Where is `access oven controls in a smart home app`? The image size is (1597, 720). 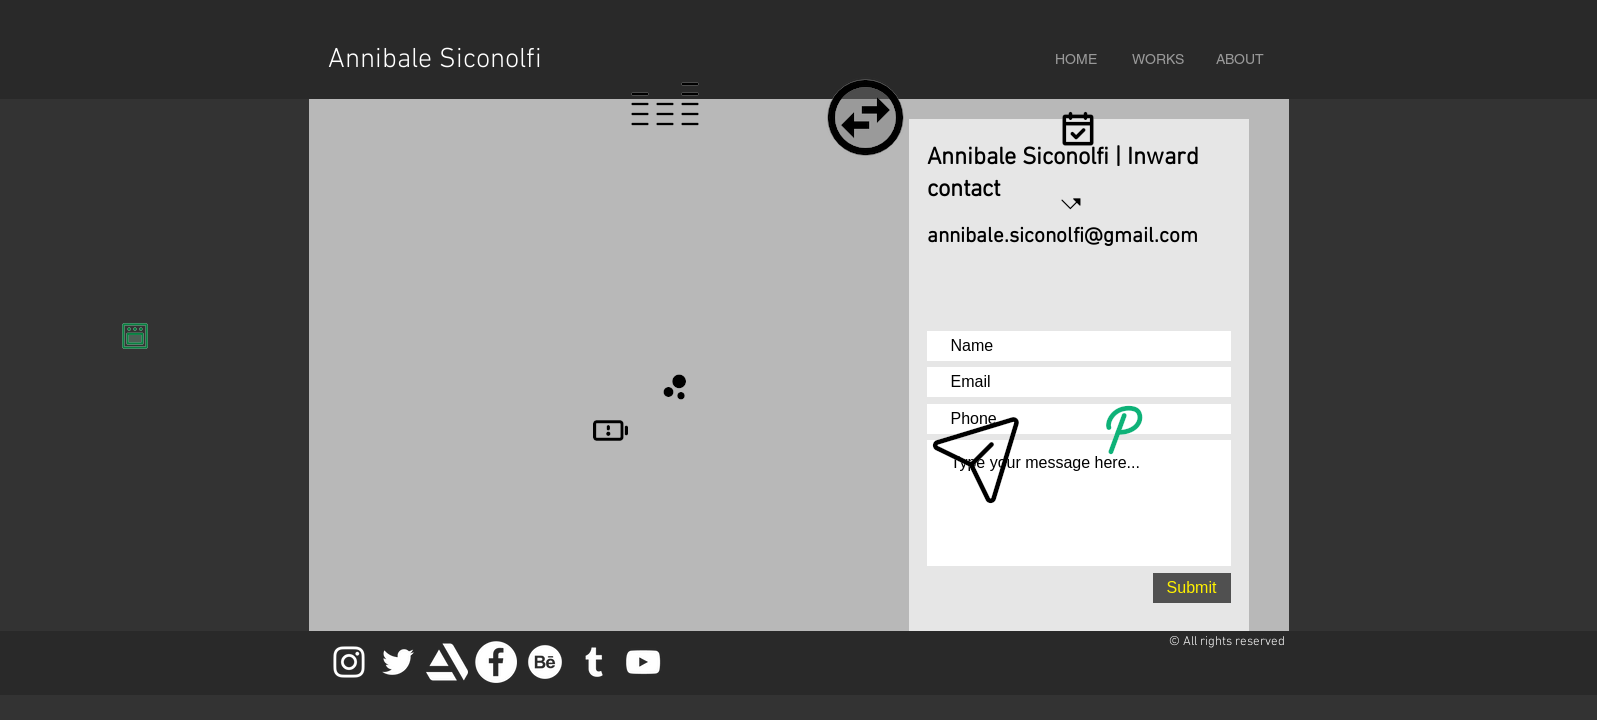 access oven controls in a smart home app is located at coordinates (135, 336).